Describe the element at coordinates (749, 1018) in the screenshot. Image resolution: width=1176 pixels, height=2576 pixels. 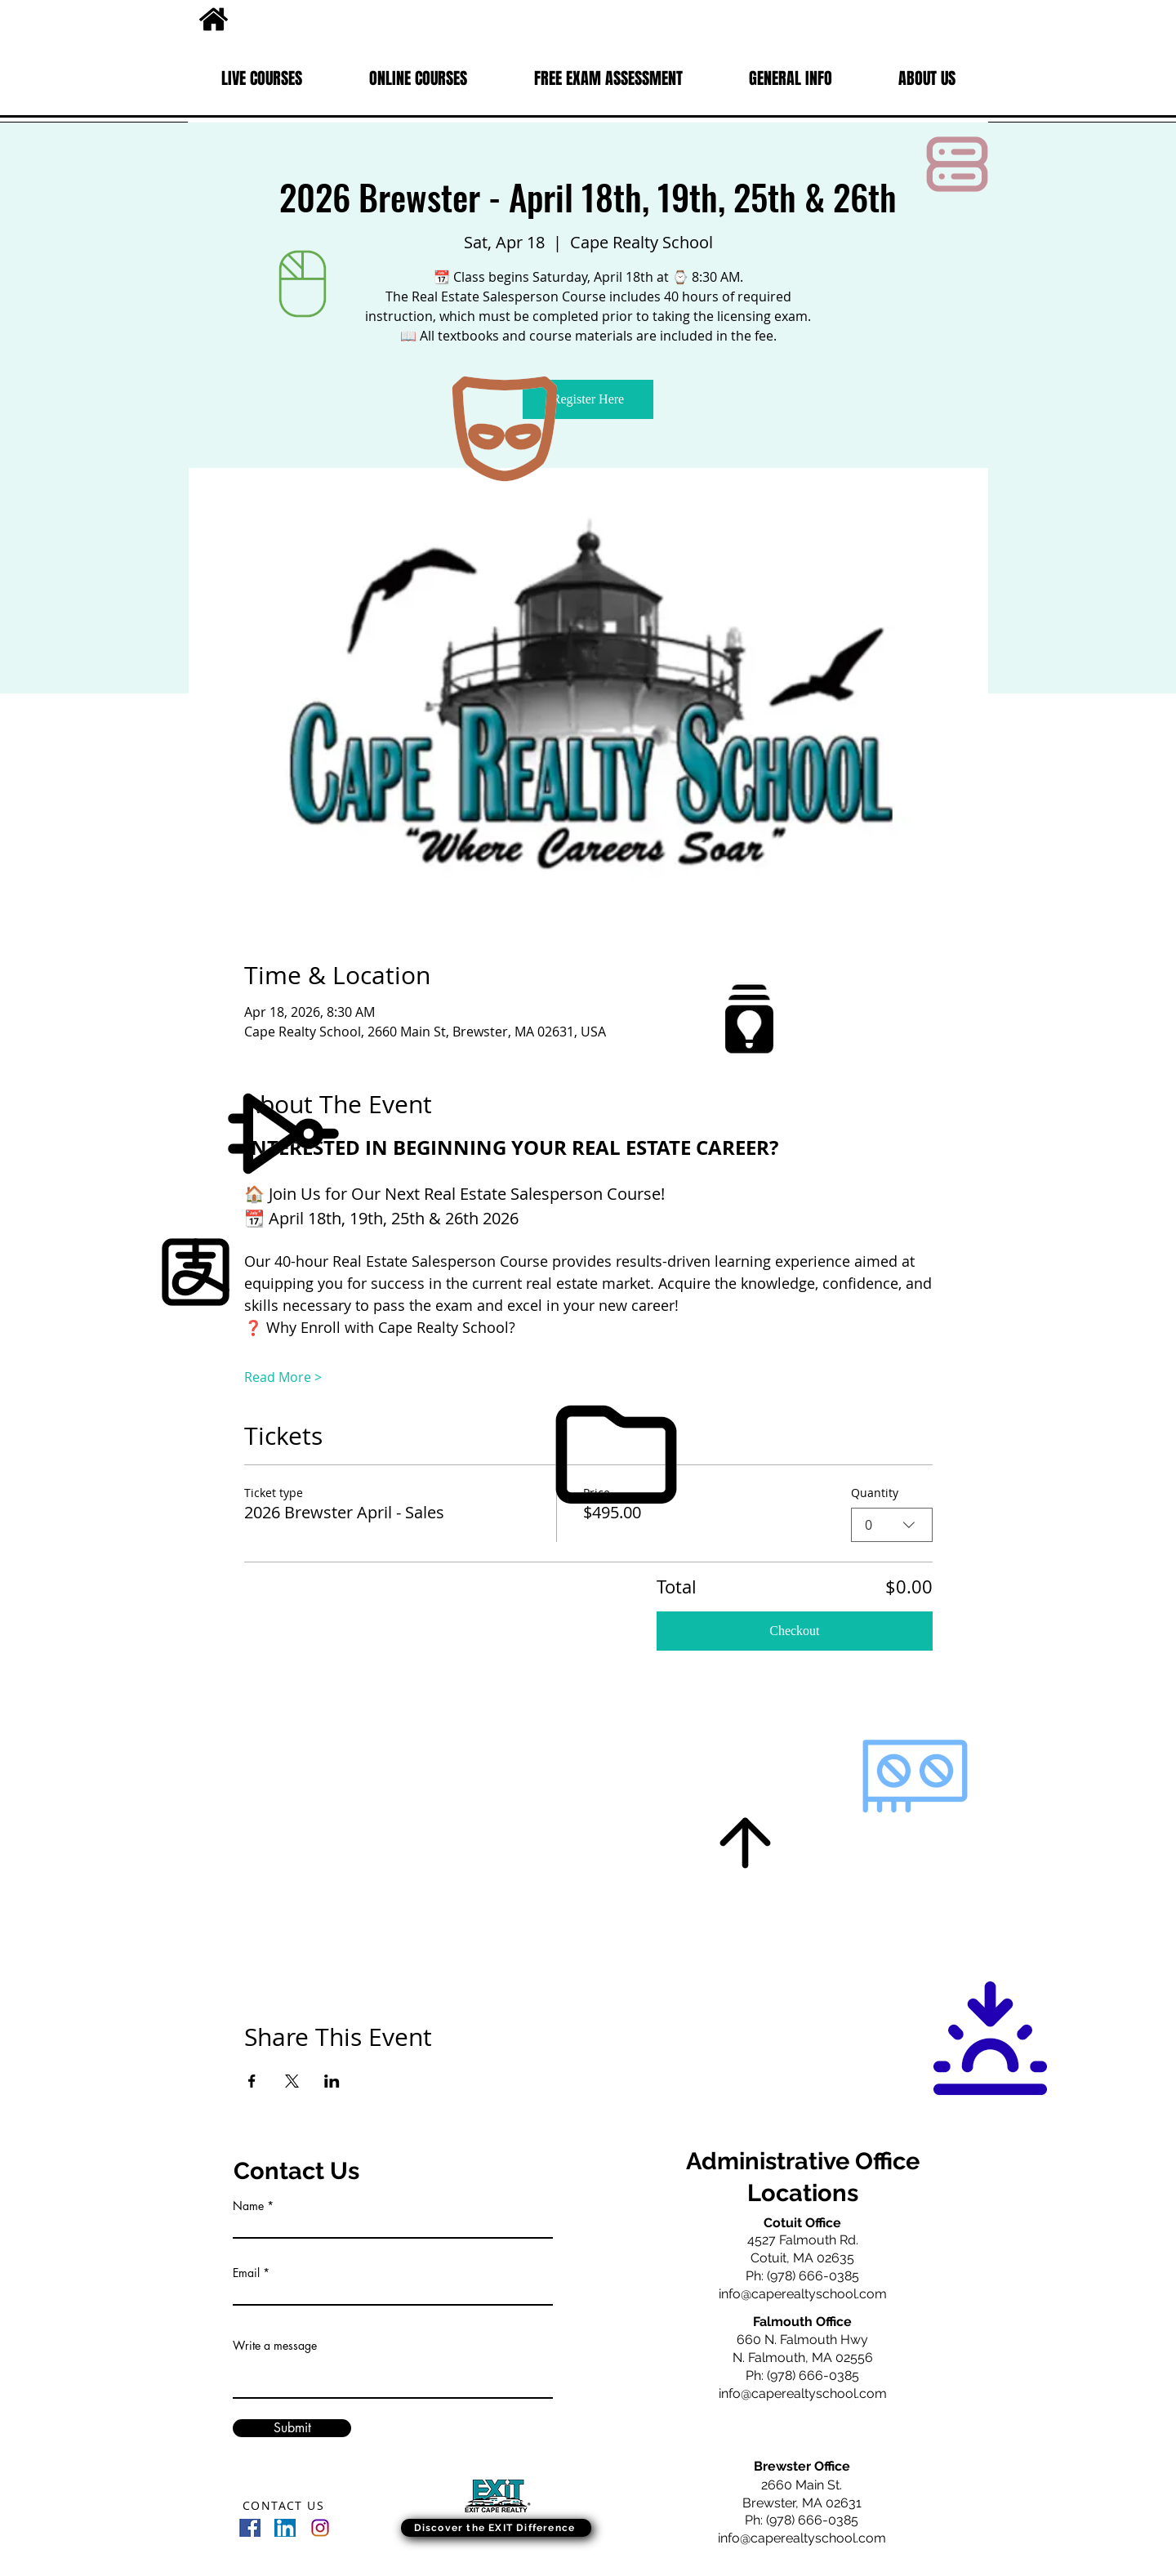
I see `view batch predictions or queued insights` at that location.